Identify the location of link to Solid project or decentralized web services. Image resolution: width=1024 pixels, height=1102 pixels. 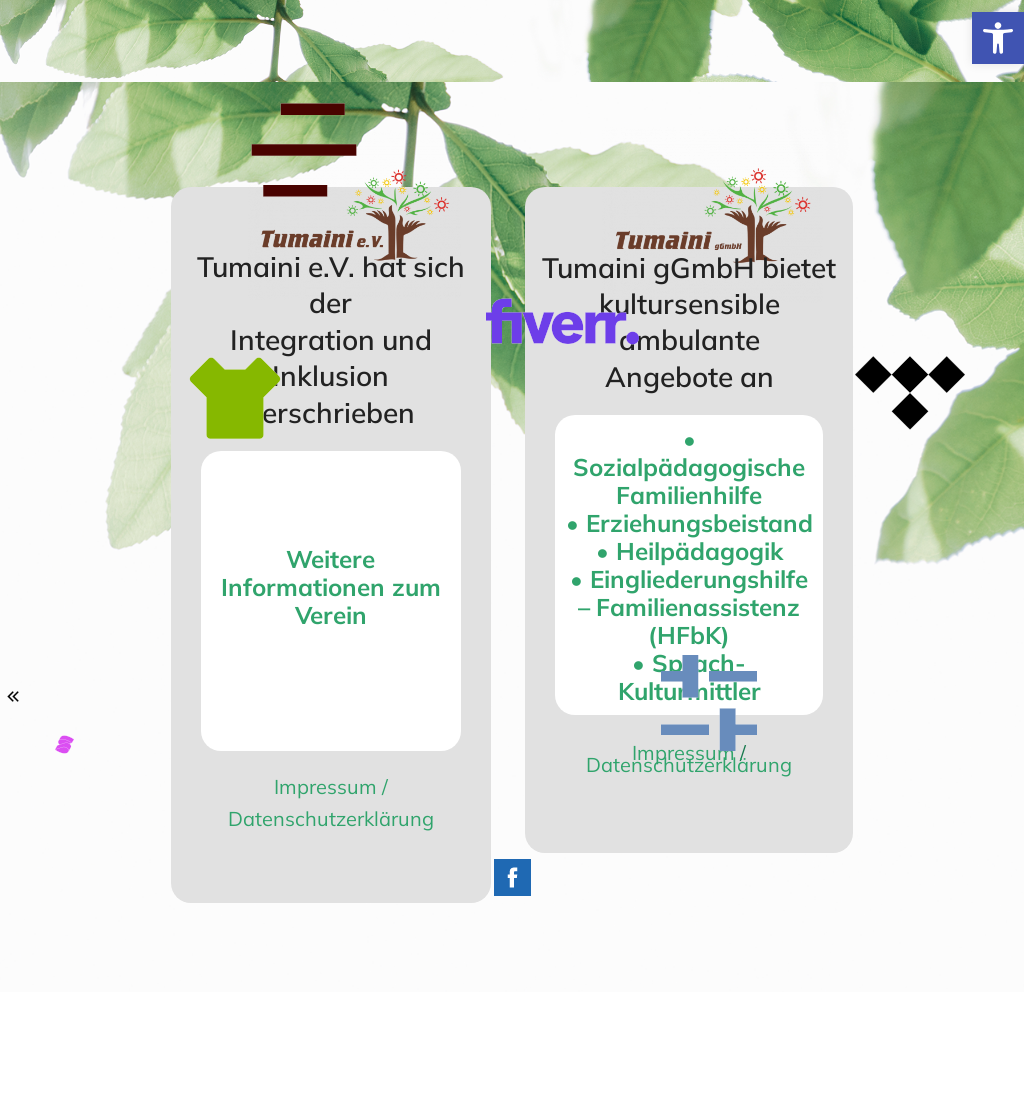
(64, 744).